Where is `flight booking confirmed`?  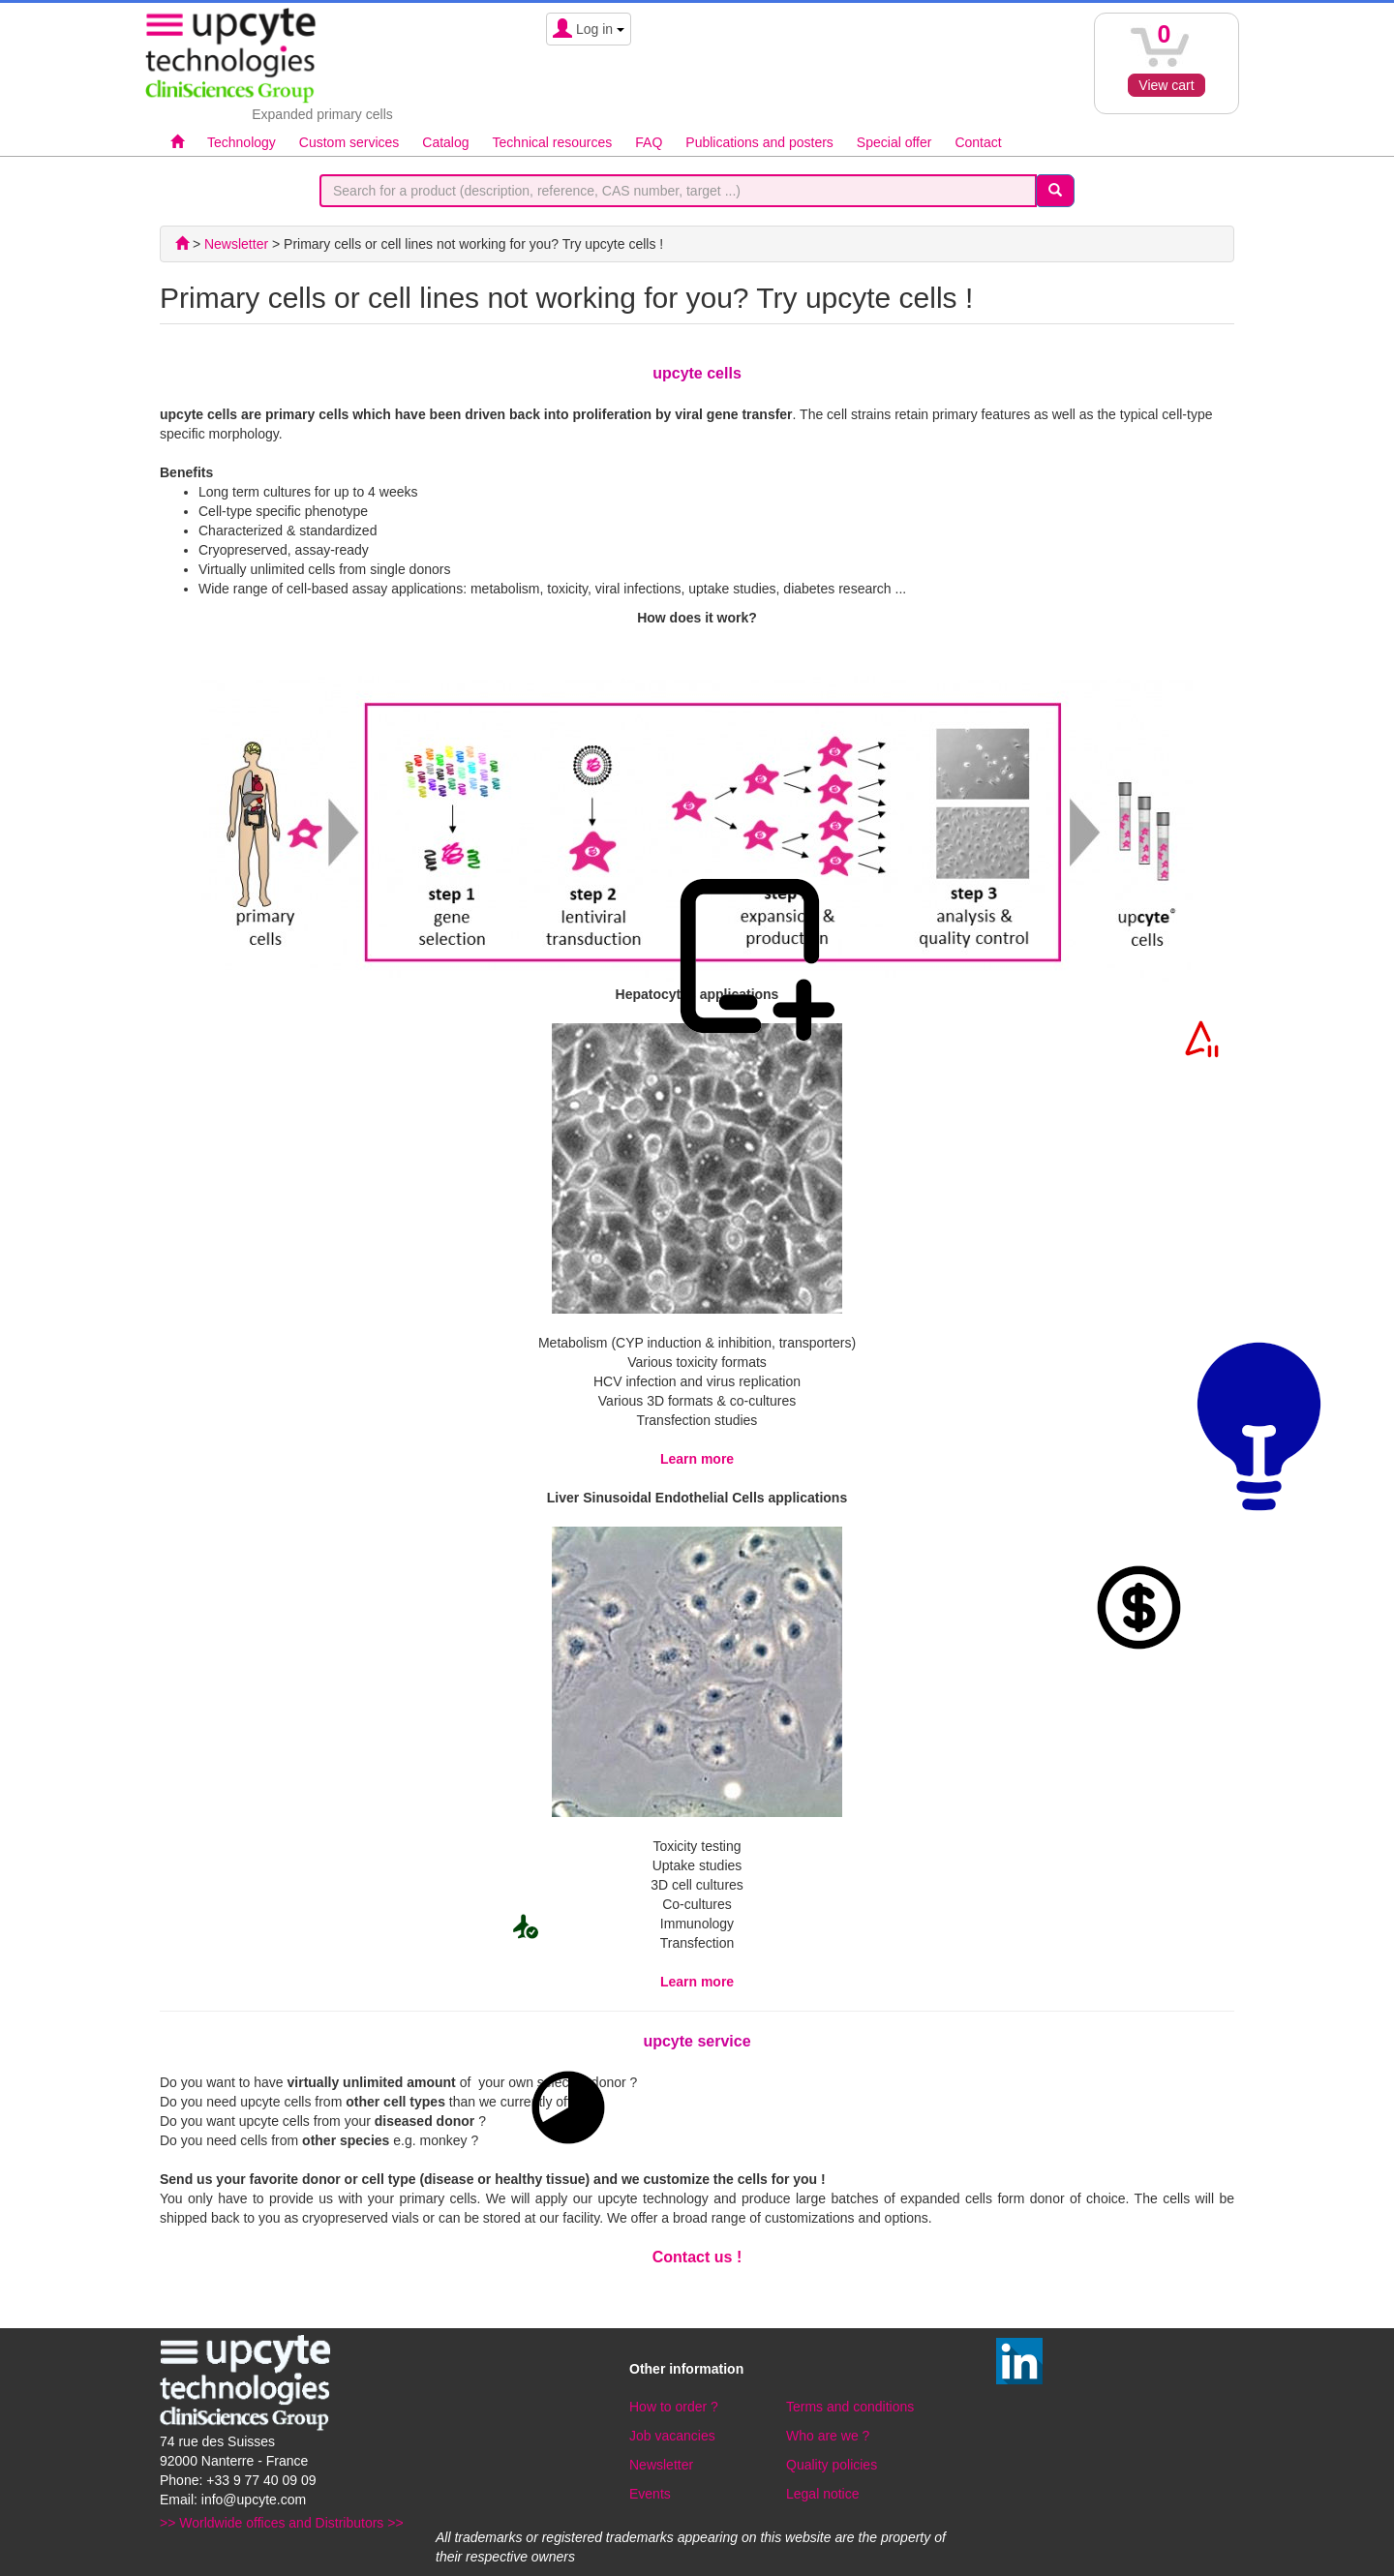
flight booking confirmed is located at coordinates (525, 1926).